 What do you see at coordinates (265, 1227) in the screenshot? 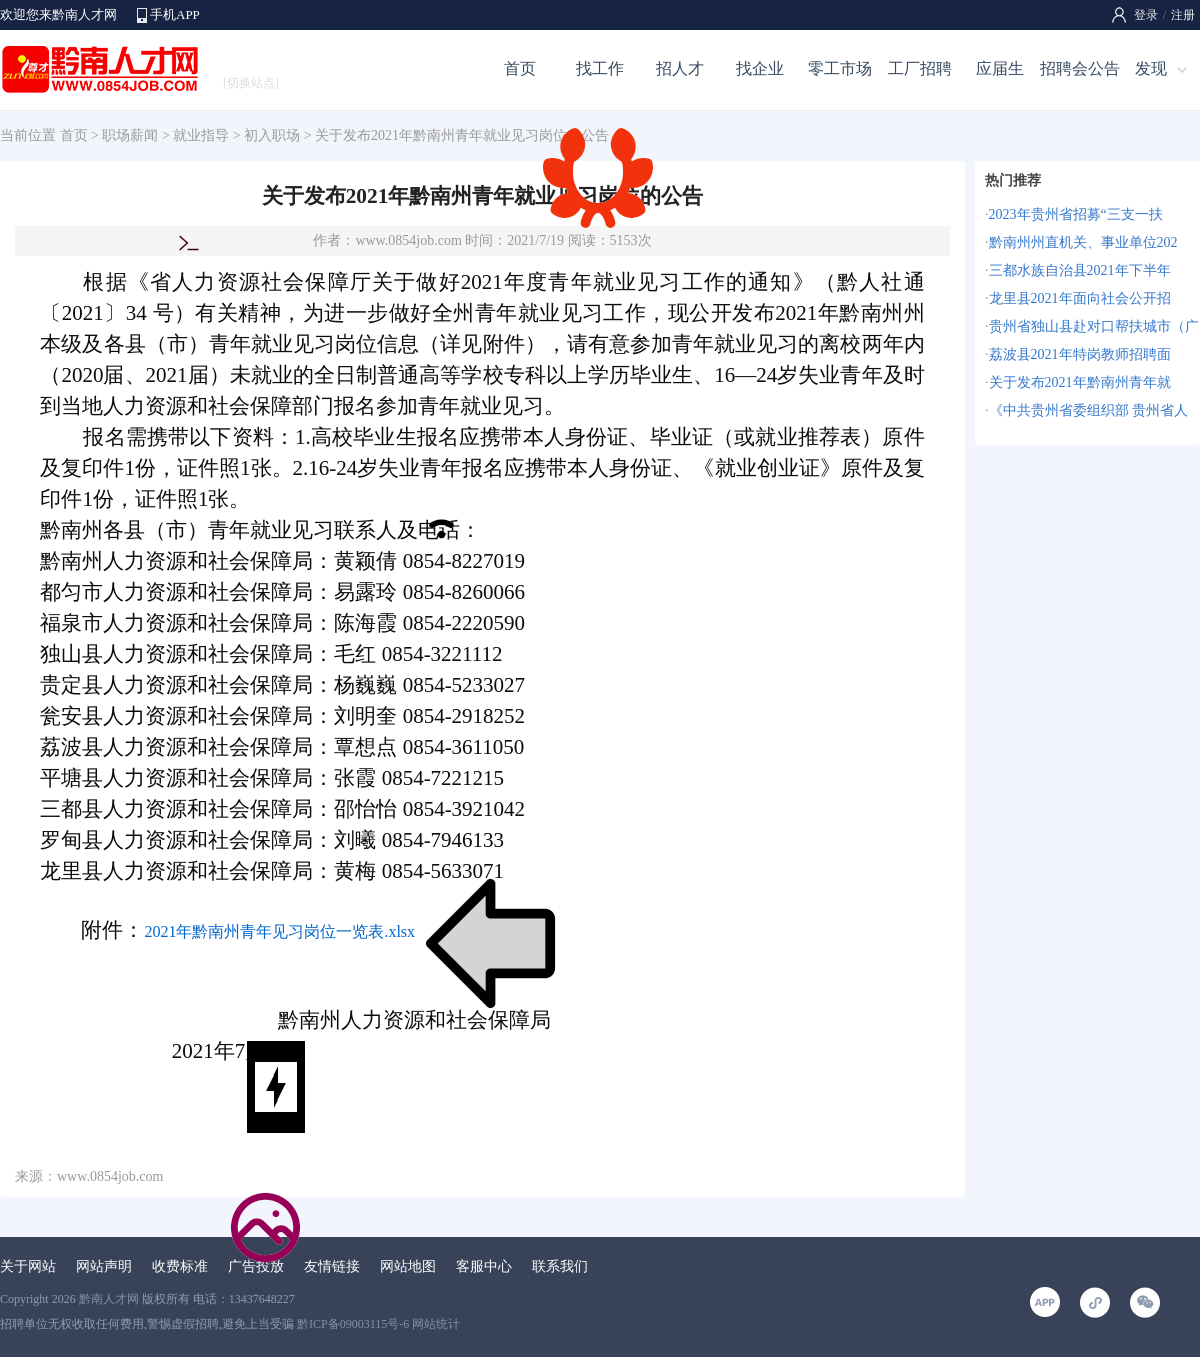
I see `view photo gallery` at bounding box center [265, 1227].